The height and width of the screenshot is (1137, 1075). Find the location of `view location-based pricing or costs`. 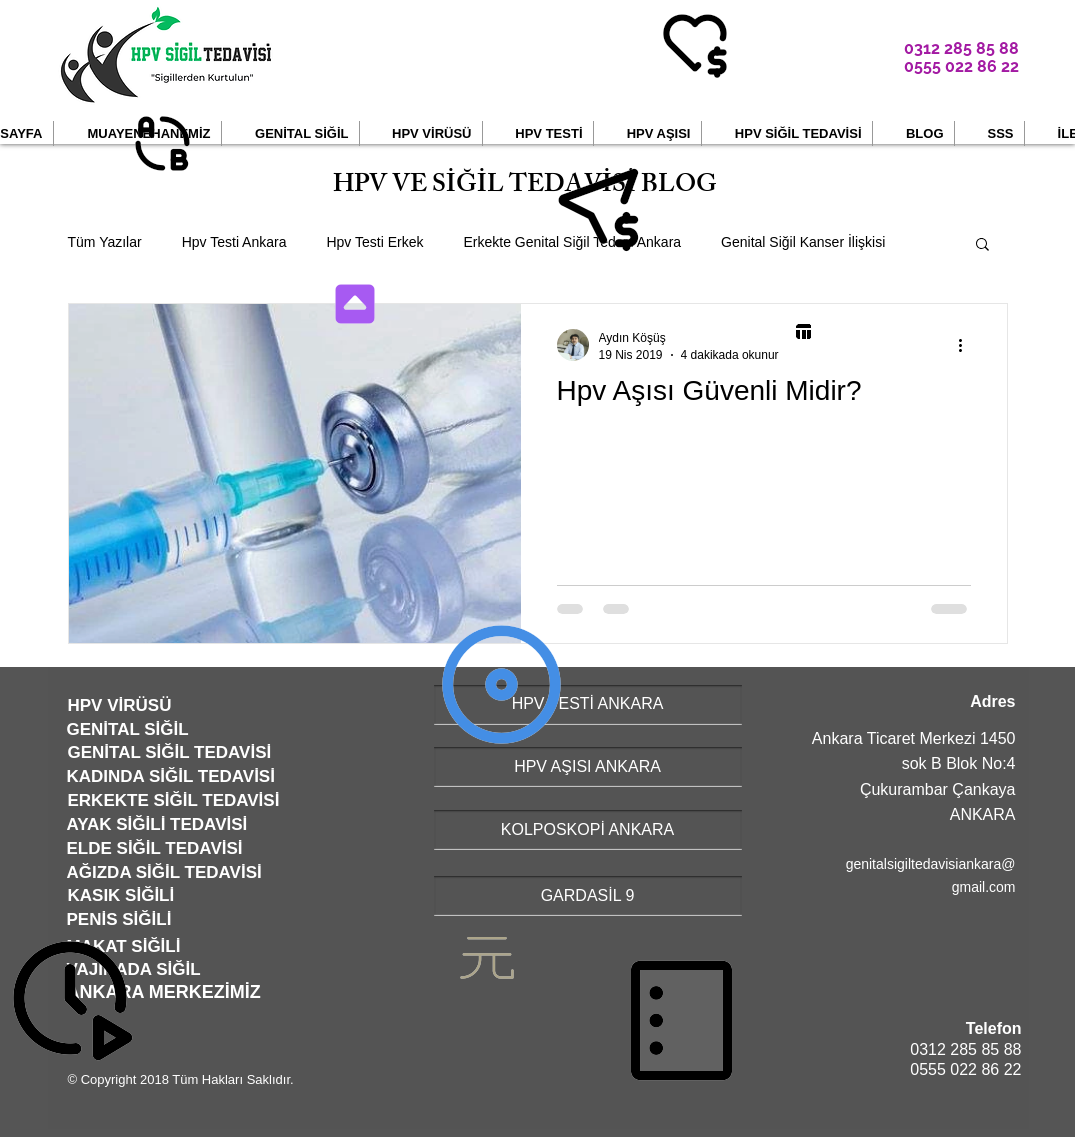

view location-based pricing or costs is located at coordinates (599, 208).